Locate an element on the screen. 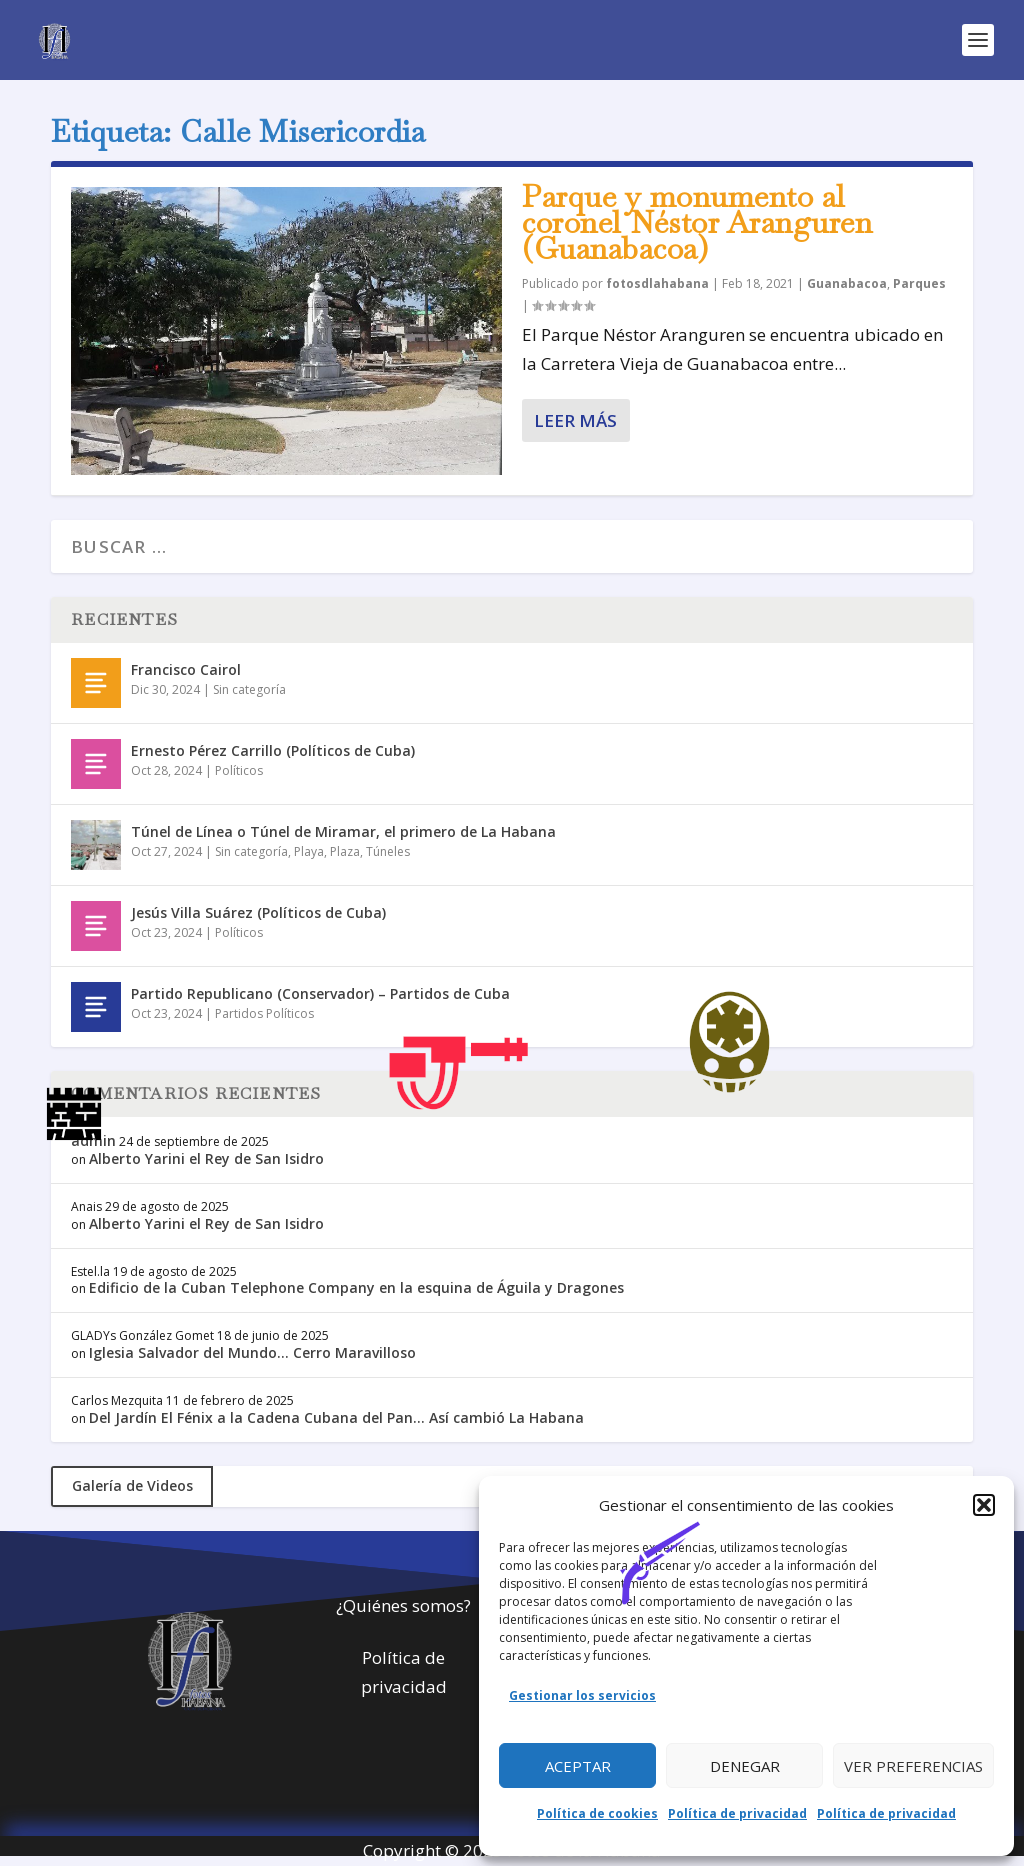  select sawed-off shotgun weapon is located at coordinates (660, 1563).